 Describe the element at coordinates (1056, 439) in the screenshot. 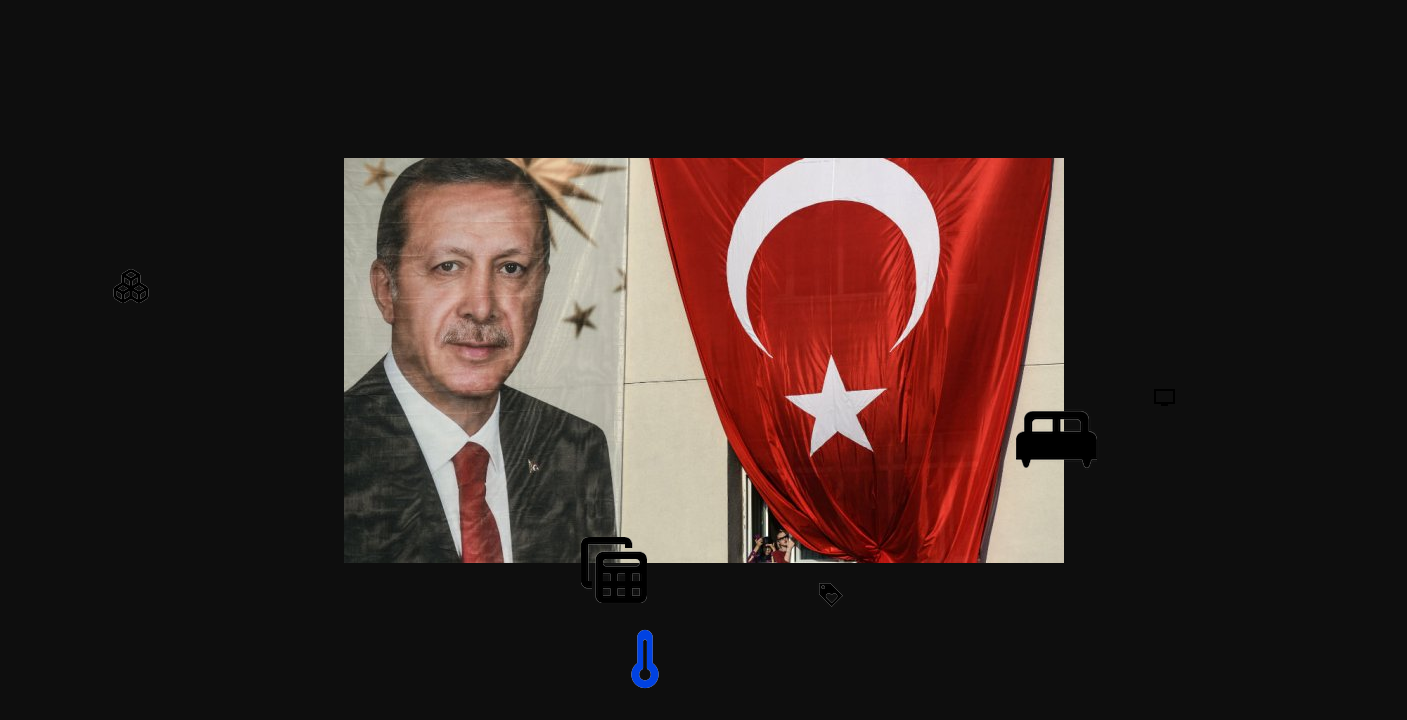

I see `view hotel room or accommodation options` at that location.